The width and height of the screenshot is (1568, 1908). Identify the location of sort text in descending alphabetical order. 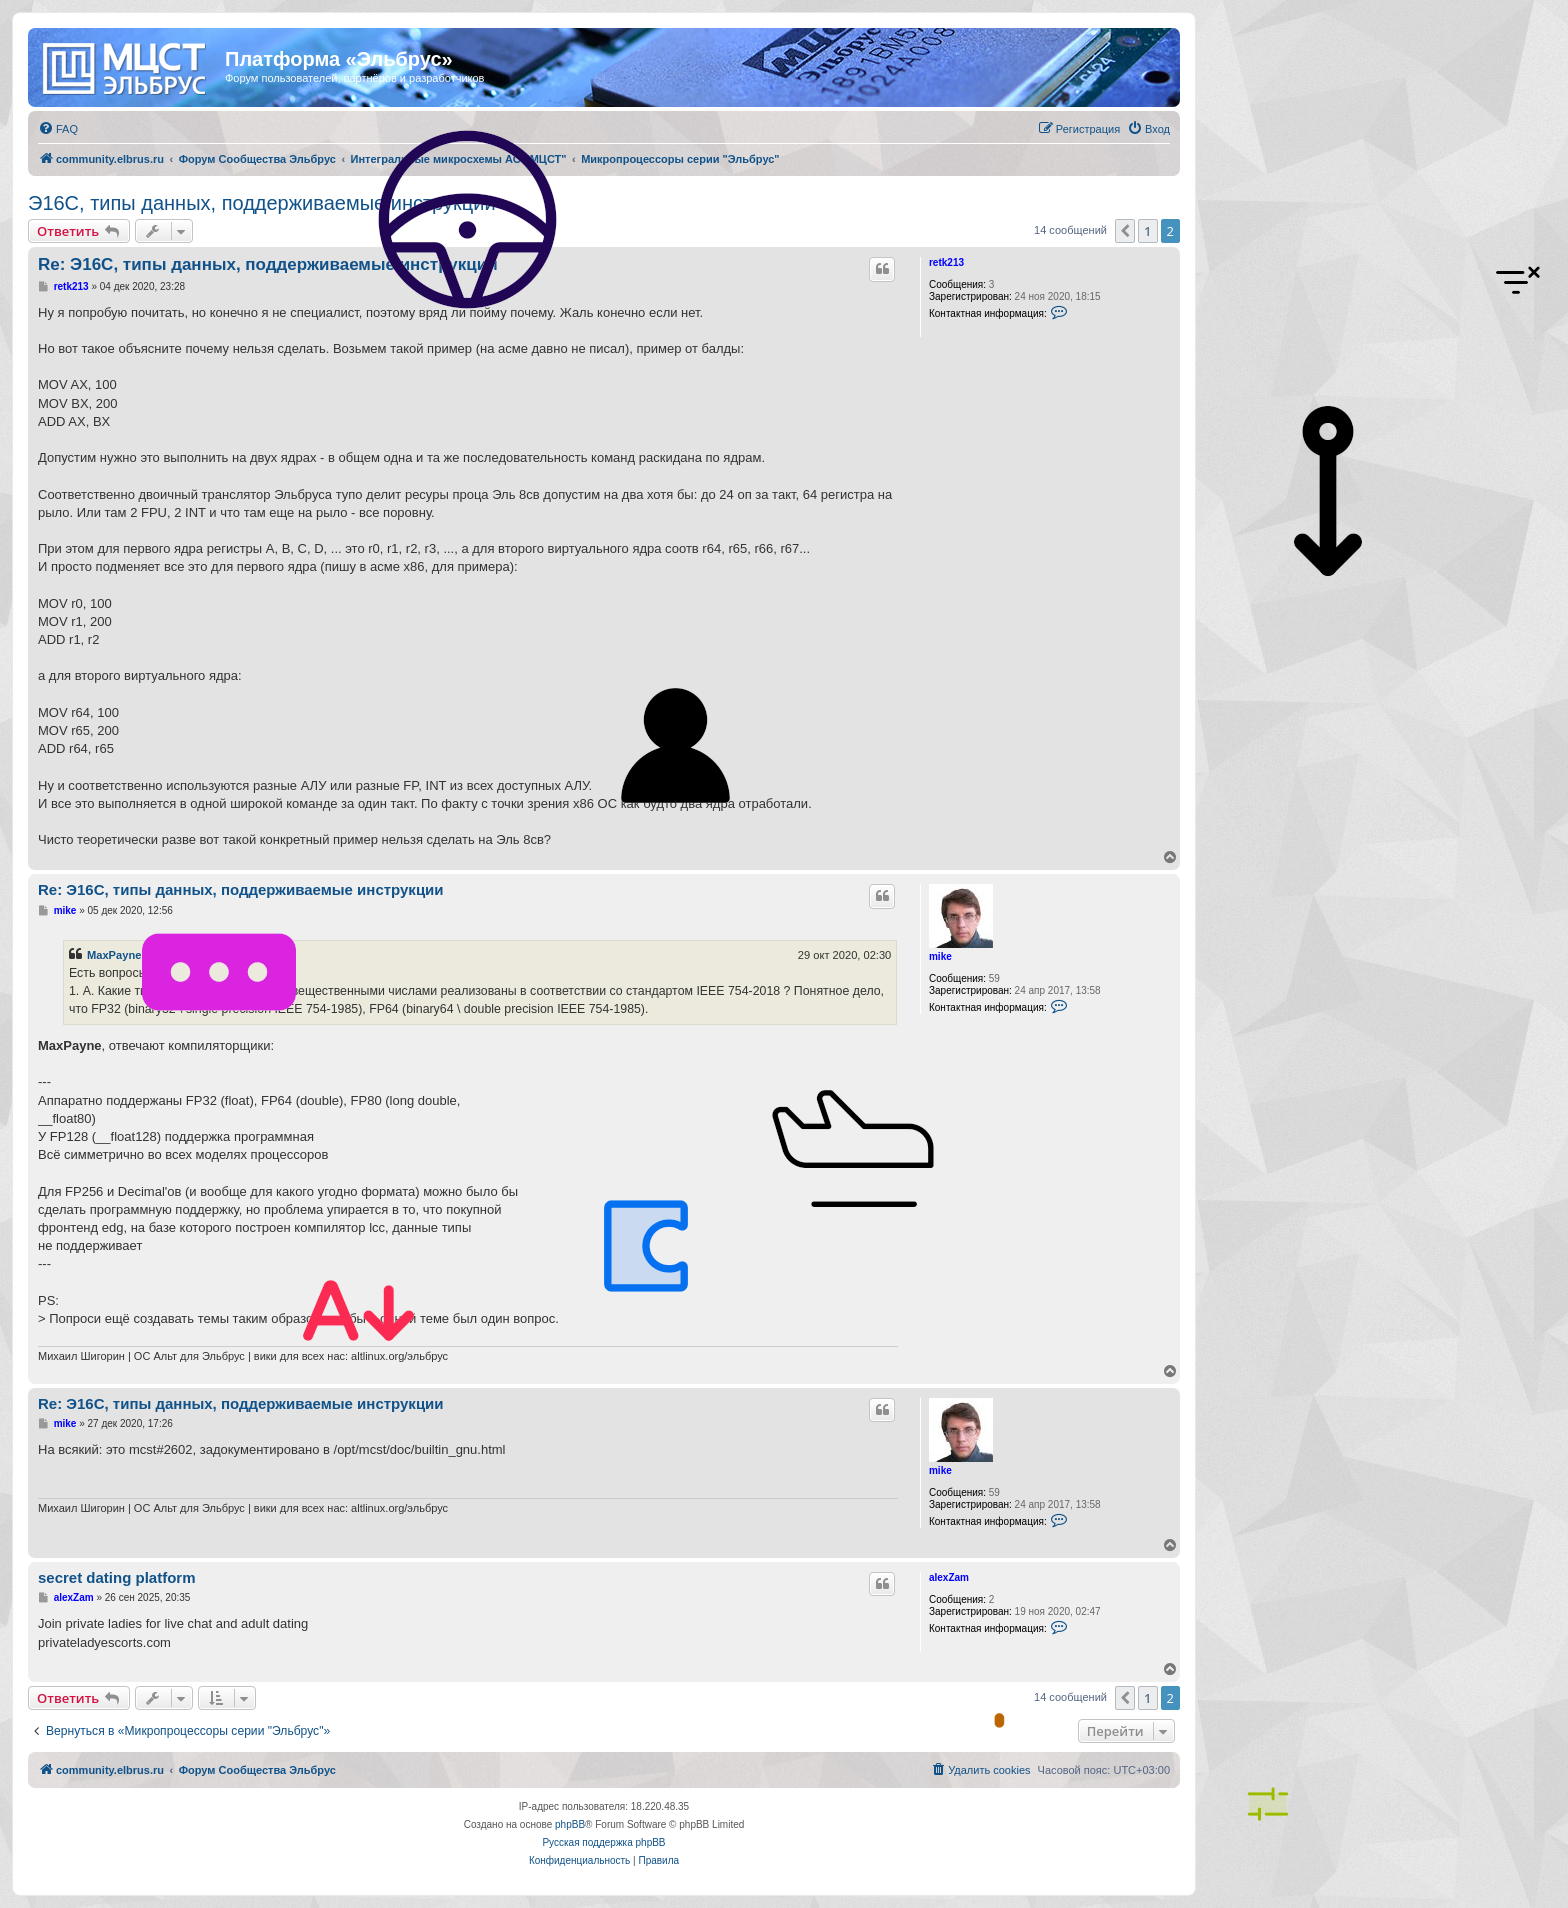
(358, 1315).